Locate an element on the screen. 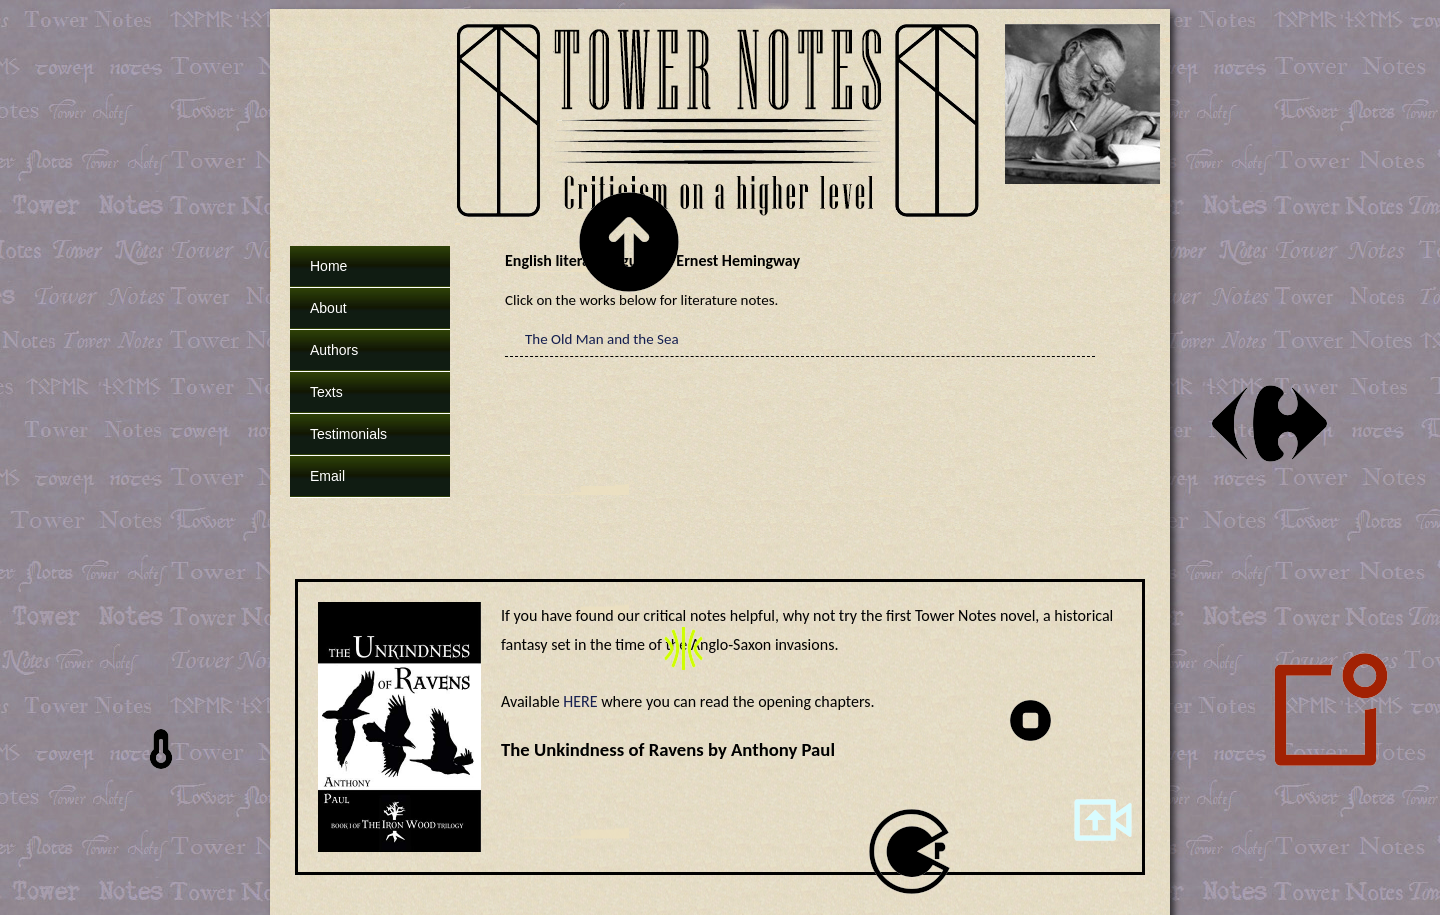 This screenshot has height=915, width=1440. talos logo is located at coordinates (683, 648).